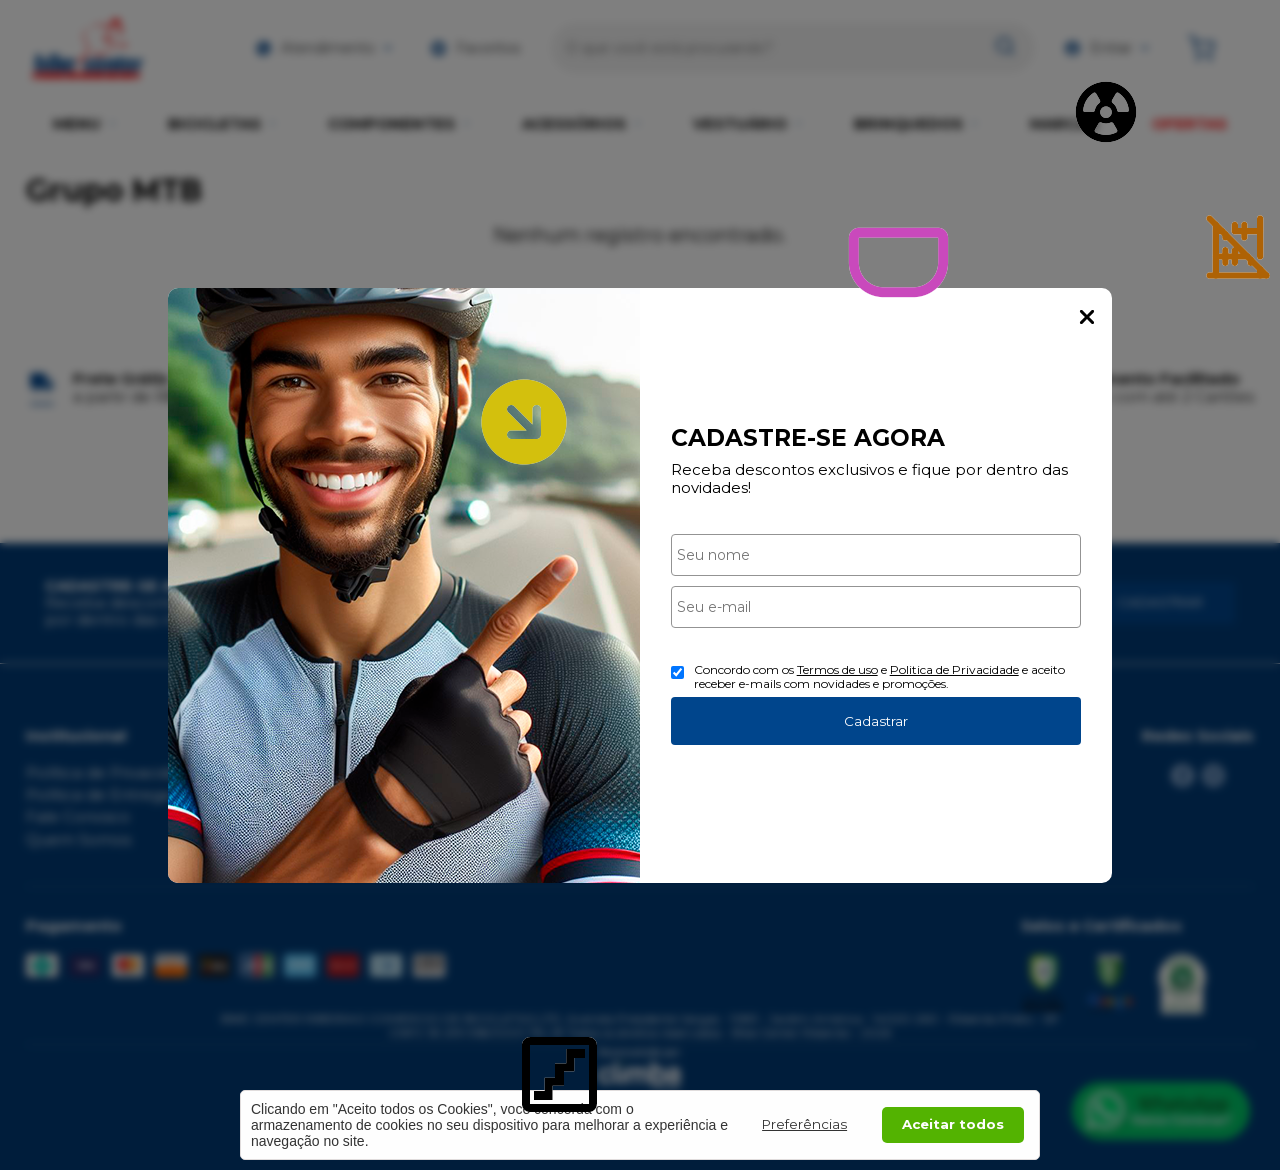  What do you see at coordinates (898, 262) in the screenshot?
I see `container or card element with rounded bottom corners` at bounding box center [898, 262].